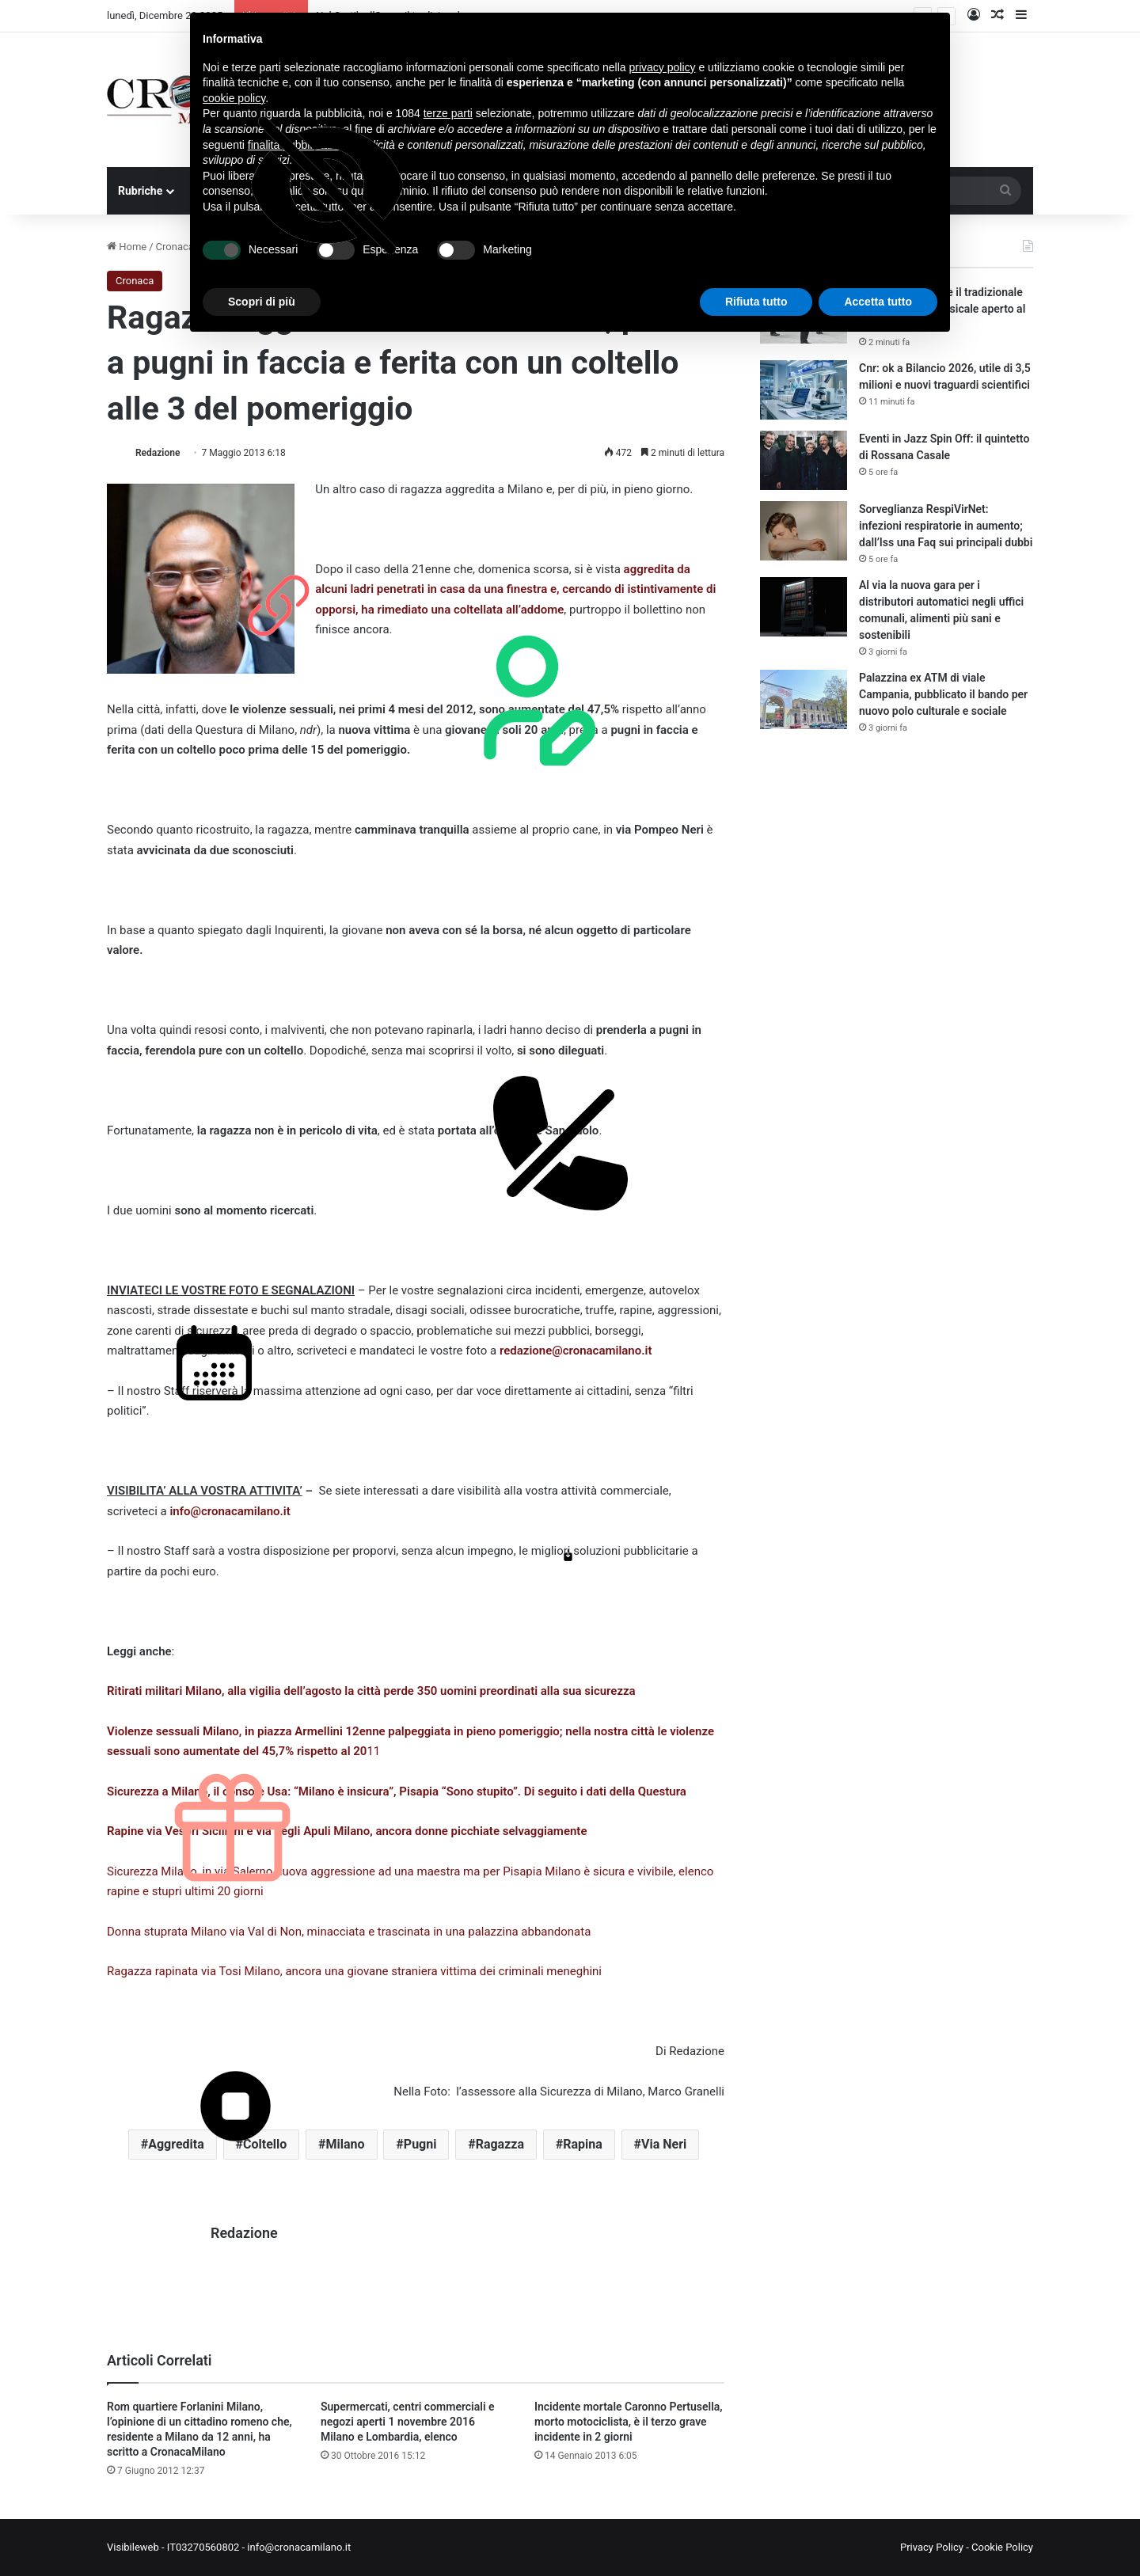  What do you see at coordinates (235, 2106) in the screenshot?
I see `stop media playback` at bounding box center [235, 2106].